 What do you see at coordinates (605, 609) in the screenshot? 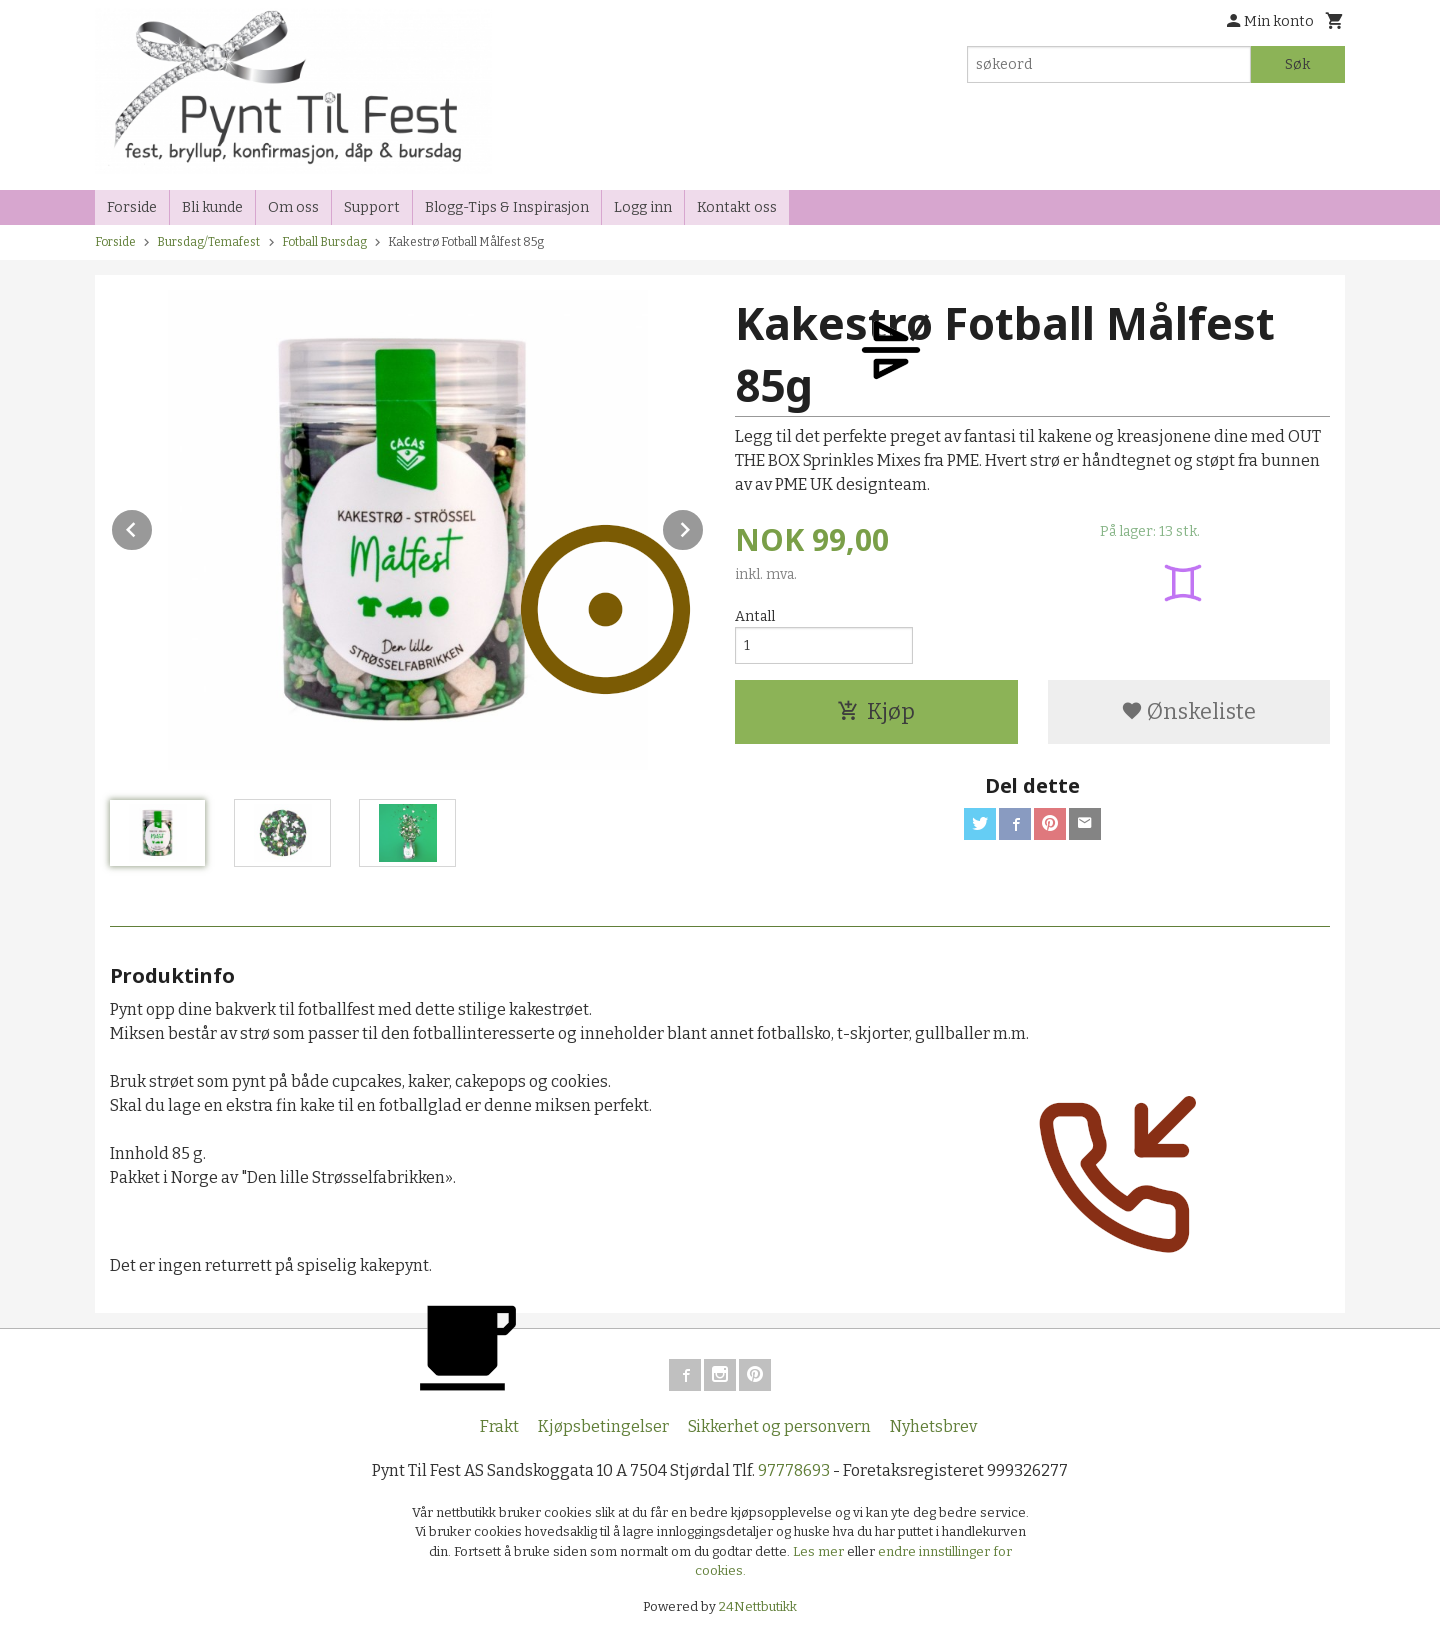
I see `select or mark an item as active` at bounding box center [605, 609].